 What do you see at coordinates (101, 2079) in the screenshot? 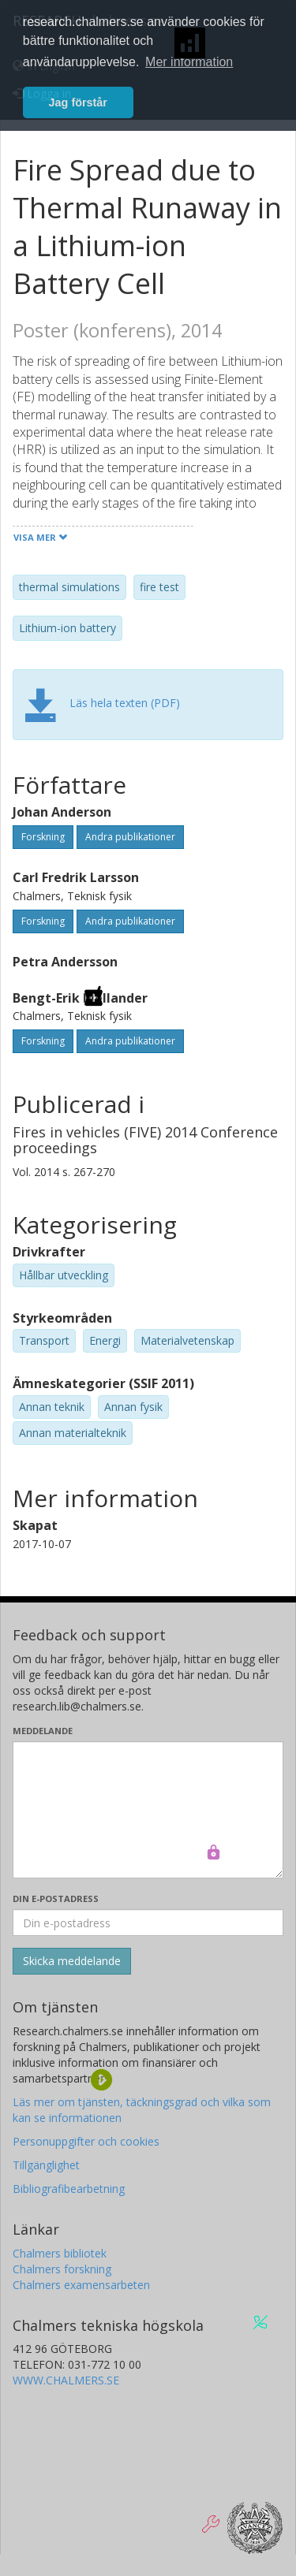
I see `play media or video content` at bounding box center [101, 2079].